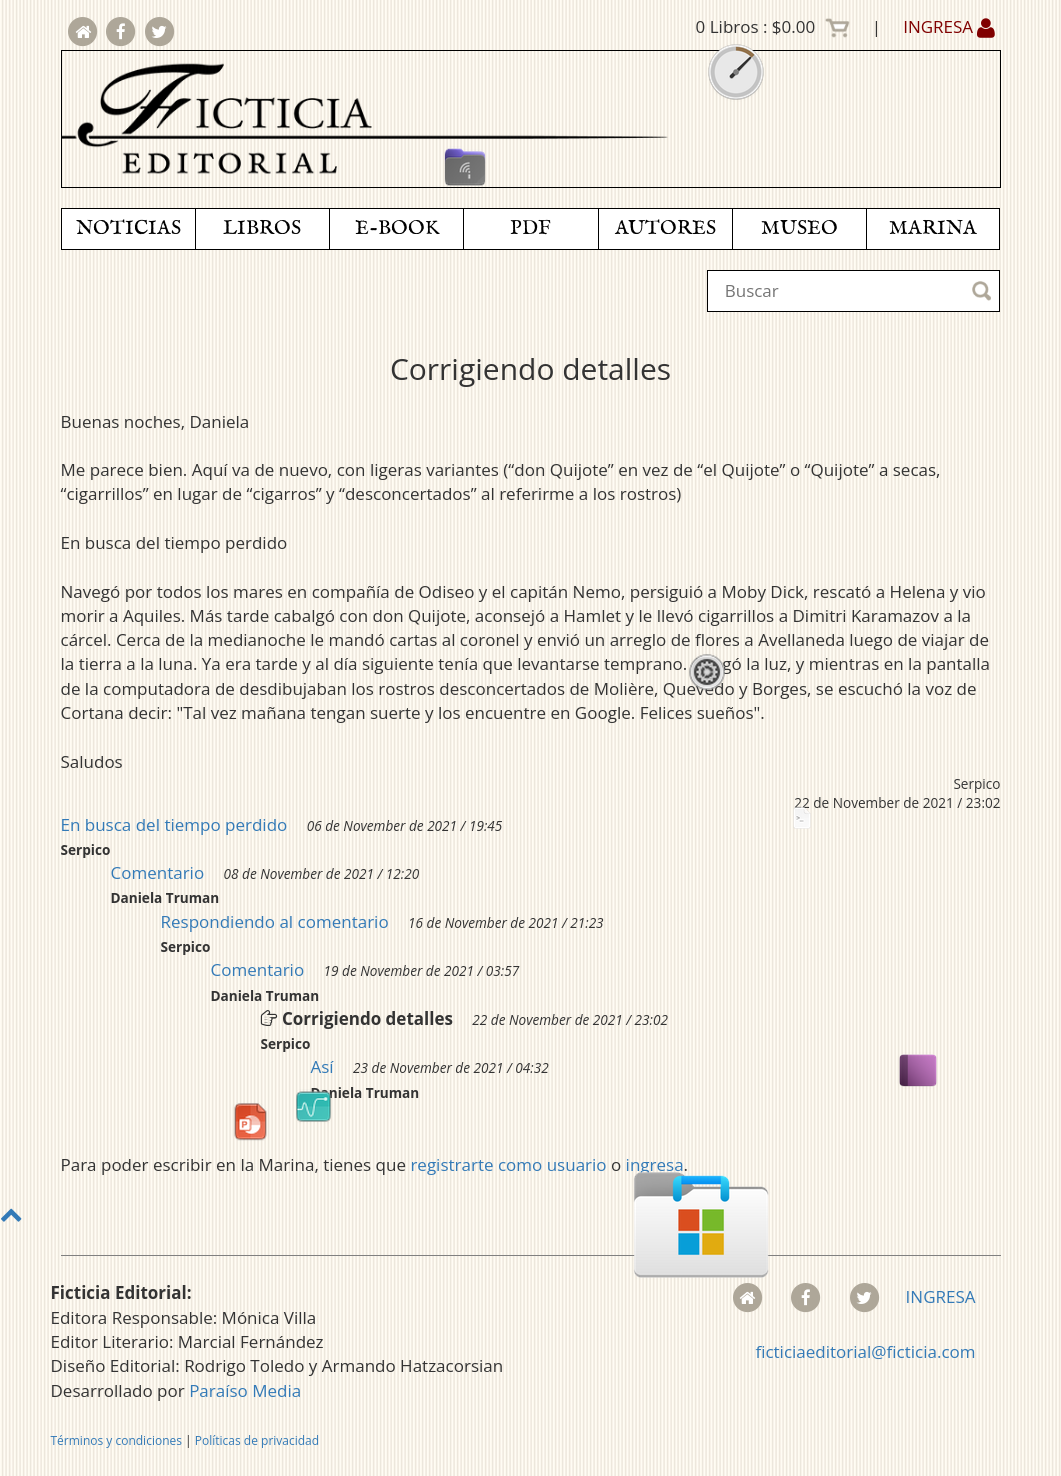 The height and width of the screenshot is (1476, 1061). Describe the element at coordinates (465, 167) in the screenshot. I see `open insync cloud sync folder` at that location.